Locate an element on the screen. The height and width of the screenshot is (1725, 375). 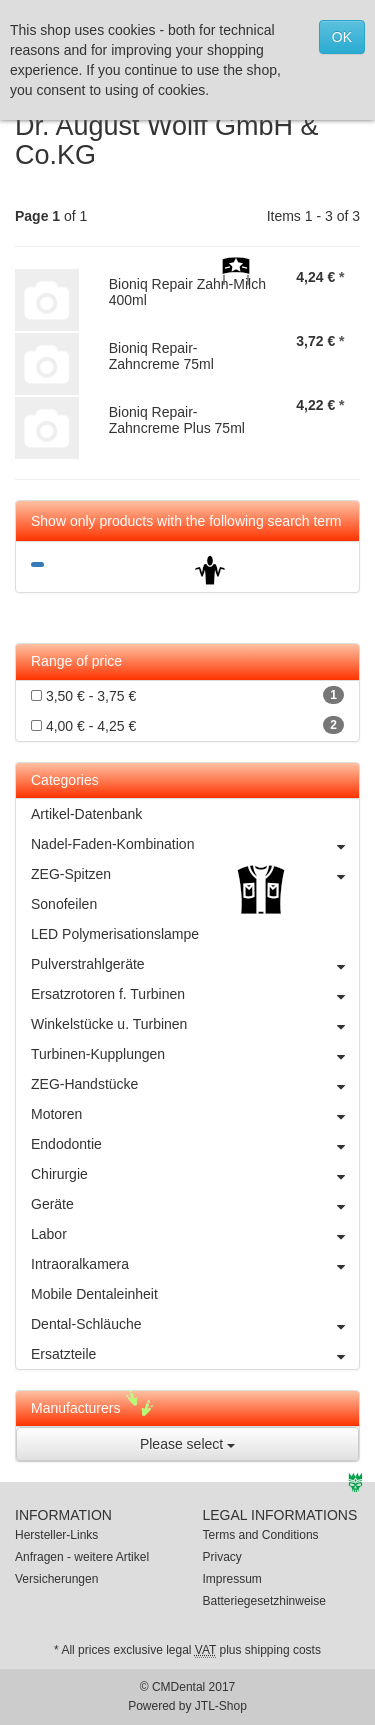
indicates unknown or uncertain status is located at coordinates (210, 570).